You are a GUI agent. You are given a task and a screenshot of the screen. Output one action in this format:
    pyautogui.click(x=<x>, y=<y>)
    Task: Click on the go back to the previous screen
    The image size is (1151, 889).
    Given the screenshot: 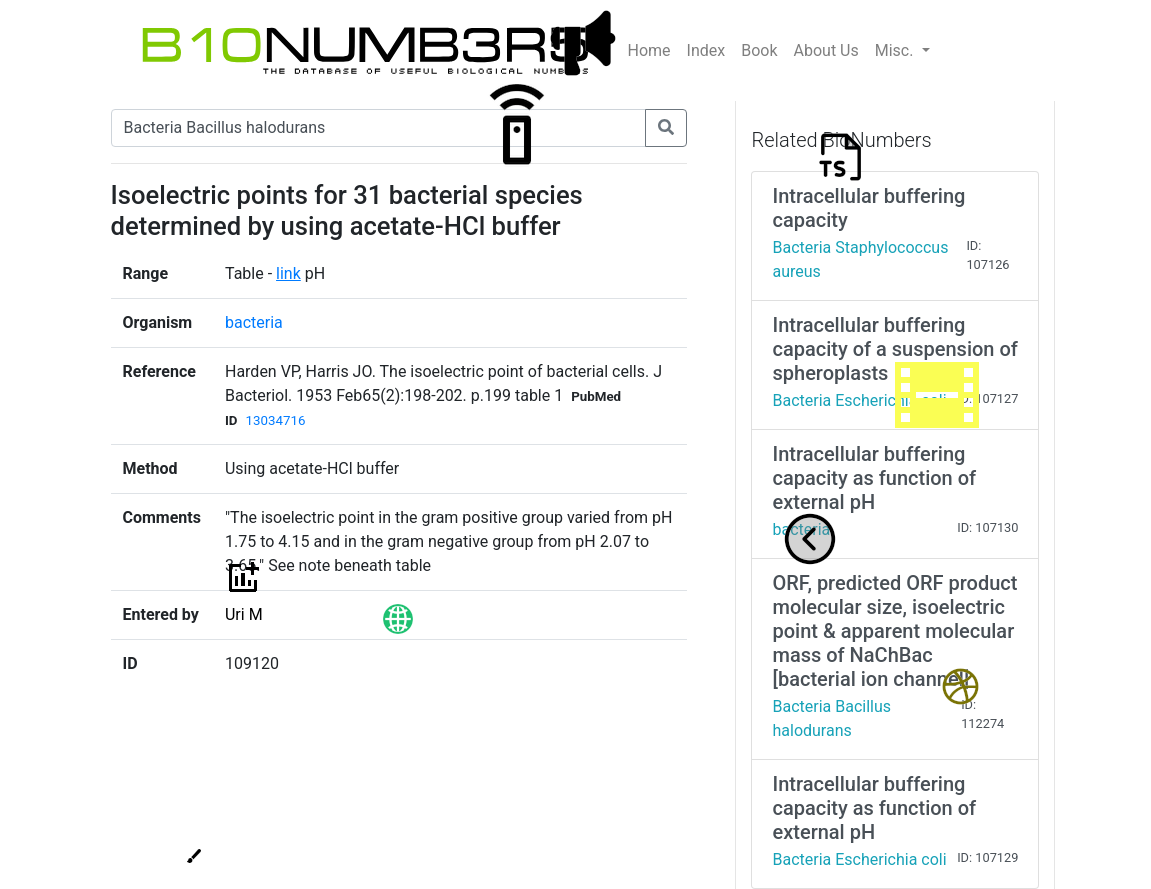 What is the action you would take?
    pyautogui.click(x=810, y=539)
    